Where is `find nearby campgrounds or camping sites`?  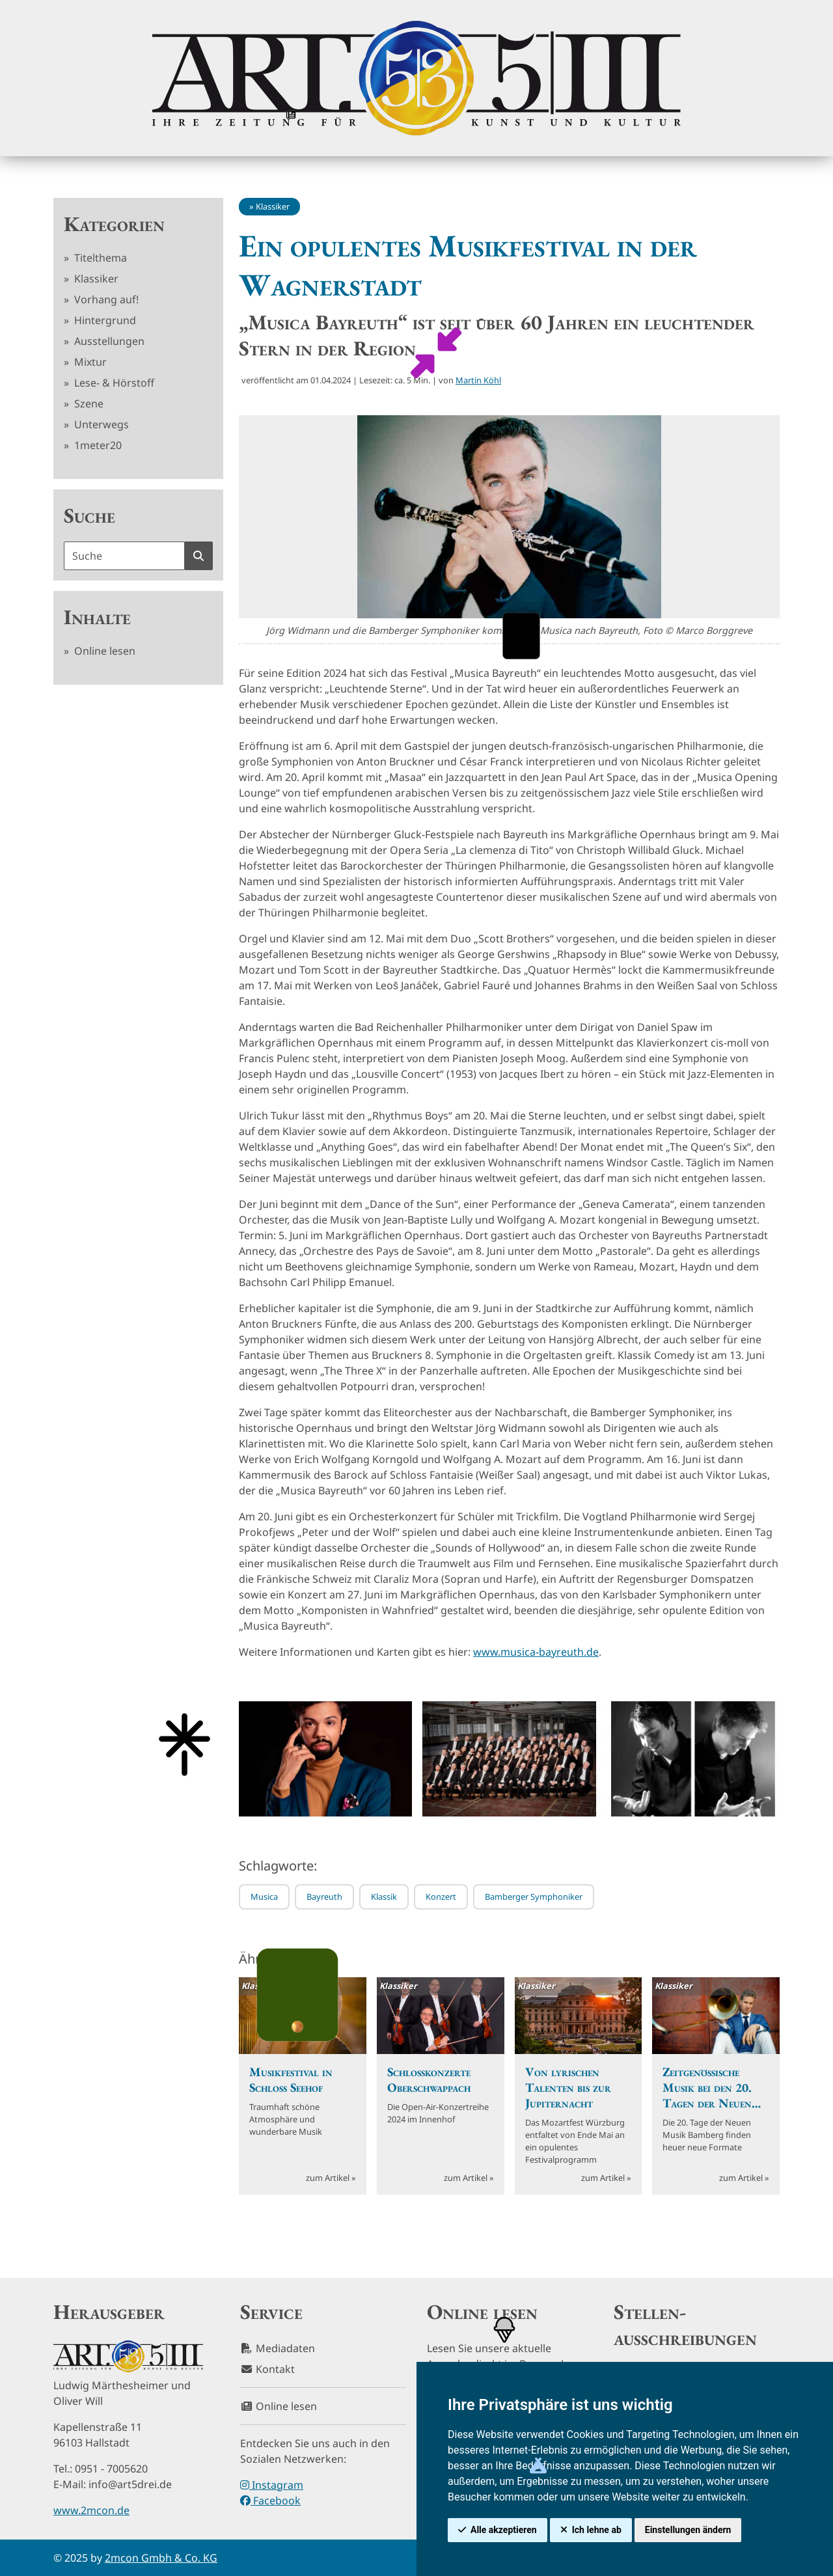
find nearby campgrounds or camping sites is located at coordinates (538, 2466).